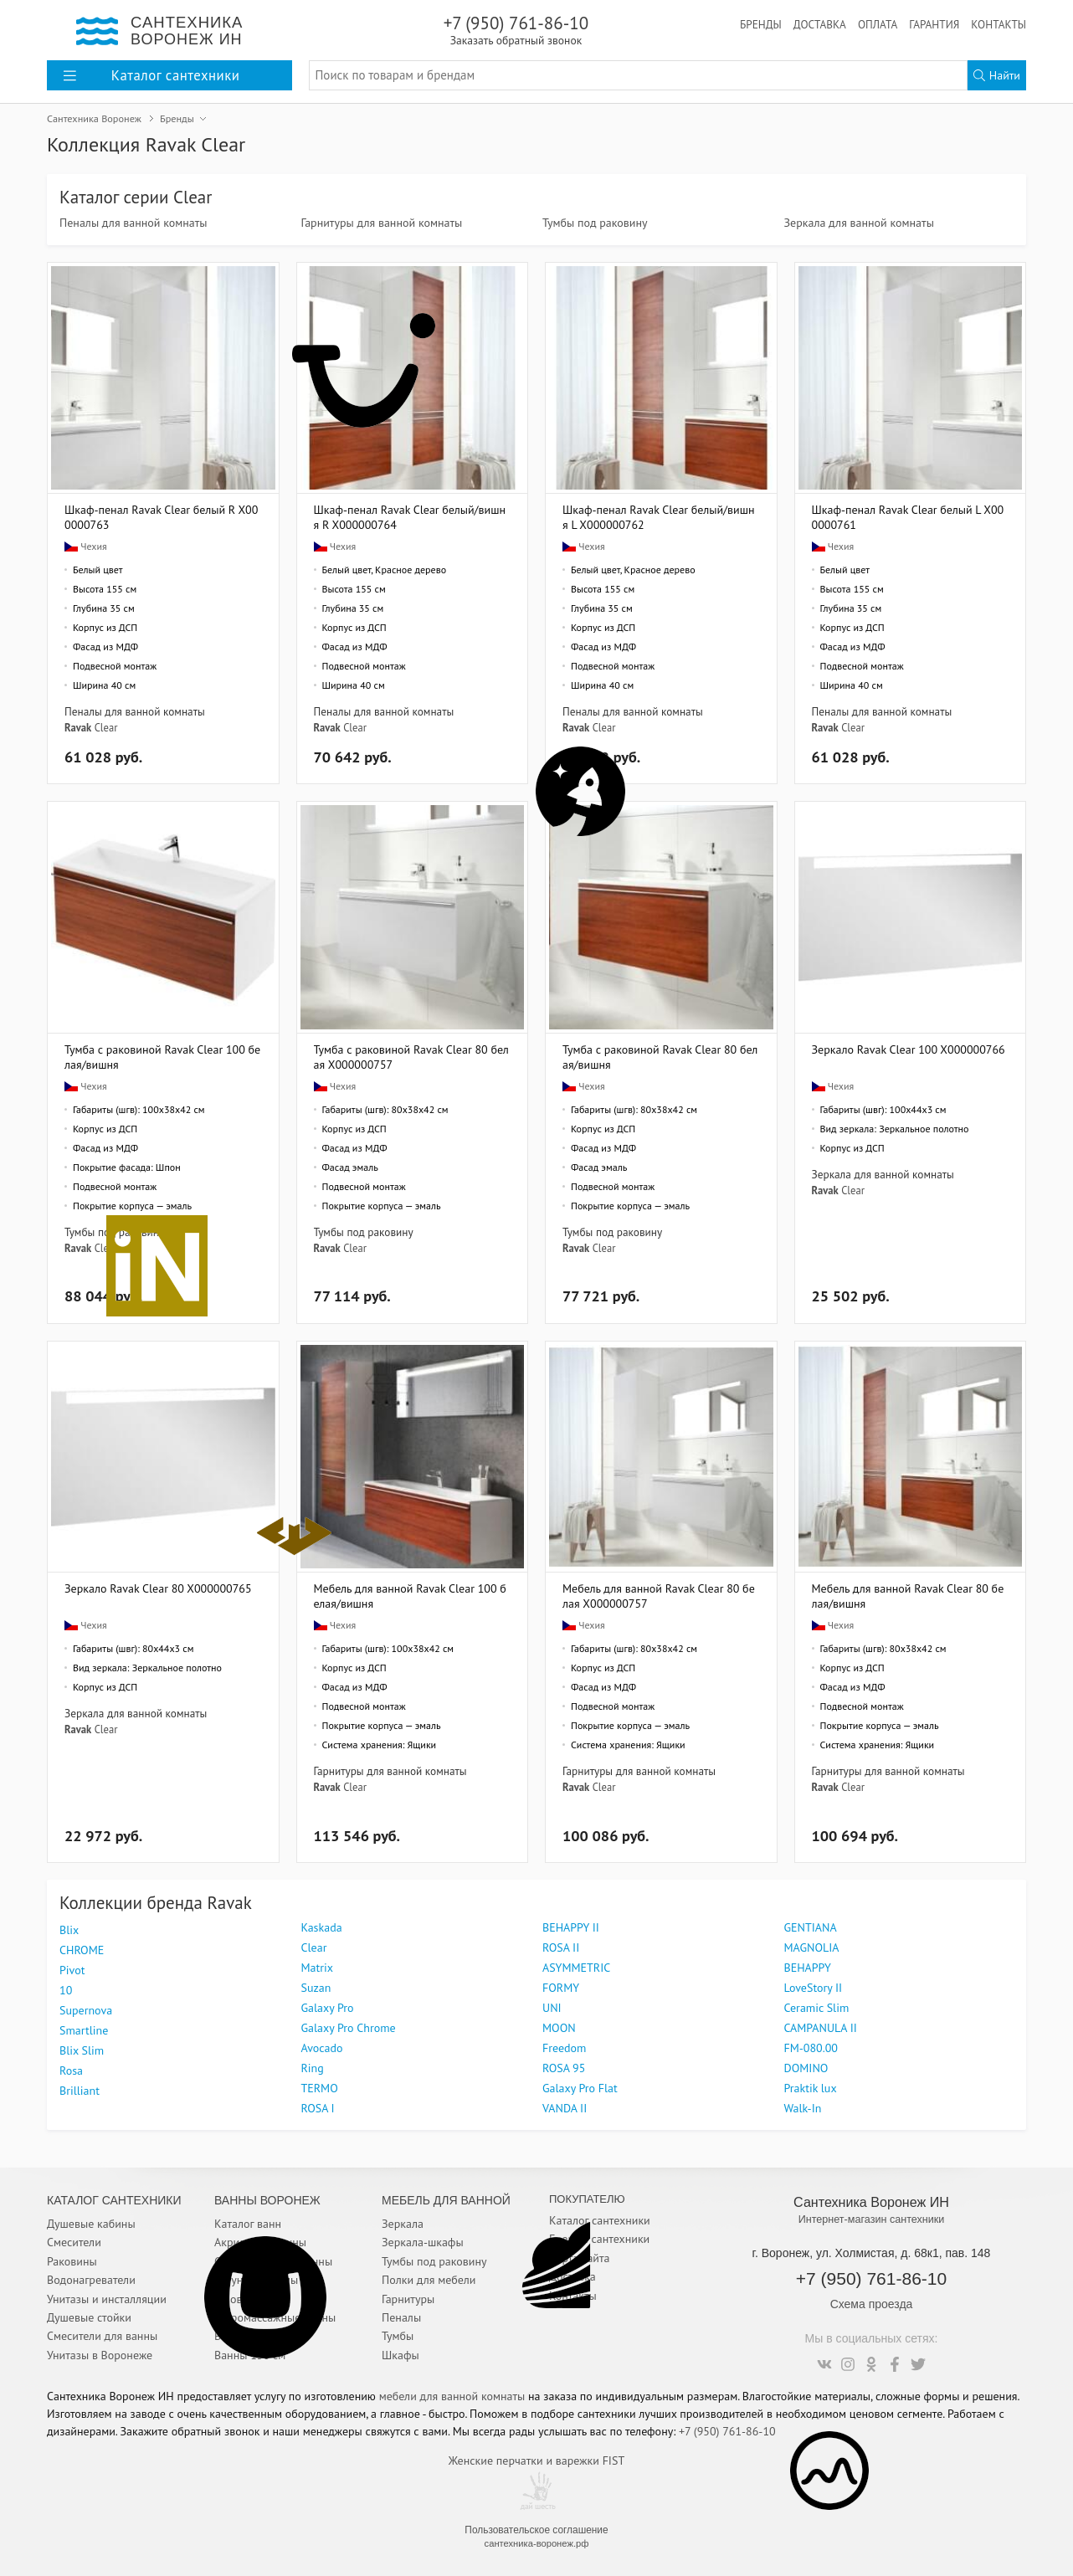 Image resolution: width=1073 pixels, height=2576 pixels. What do you see at coordinates (294, 1536) in the screenshot?
I see `basic attention token (bat) cryptocurrency logo` at bounding box center [294, 1536].